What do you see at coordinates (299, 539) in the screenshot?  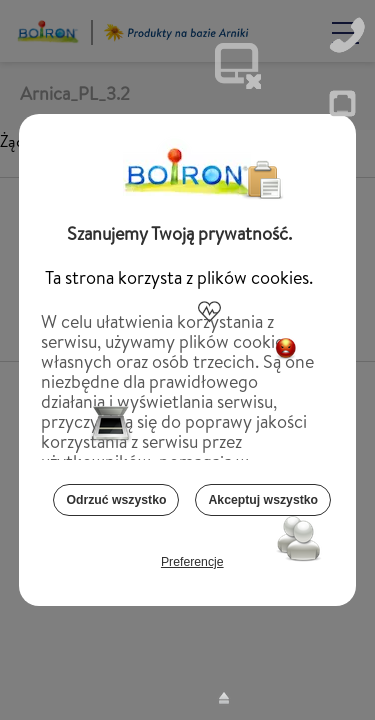 I see `manage user accounts on this system` at bounding box center [299, 539].